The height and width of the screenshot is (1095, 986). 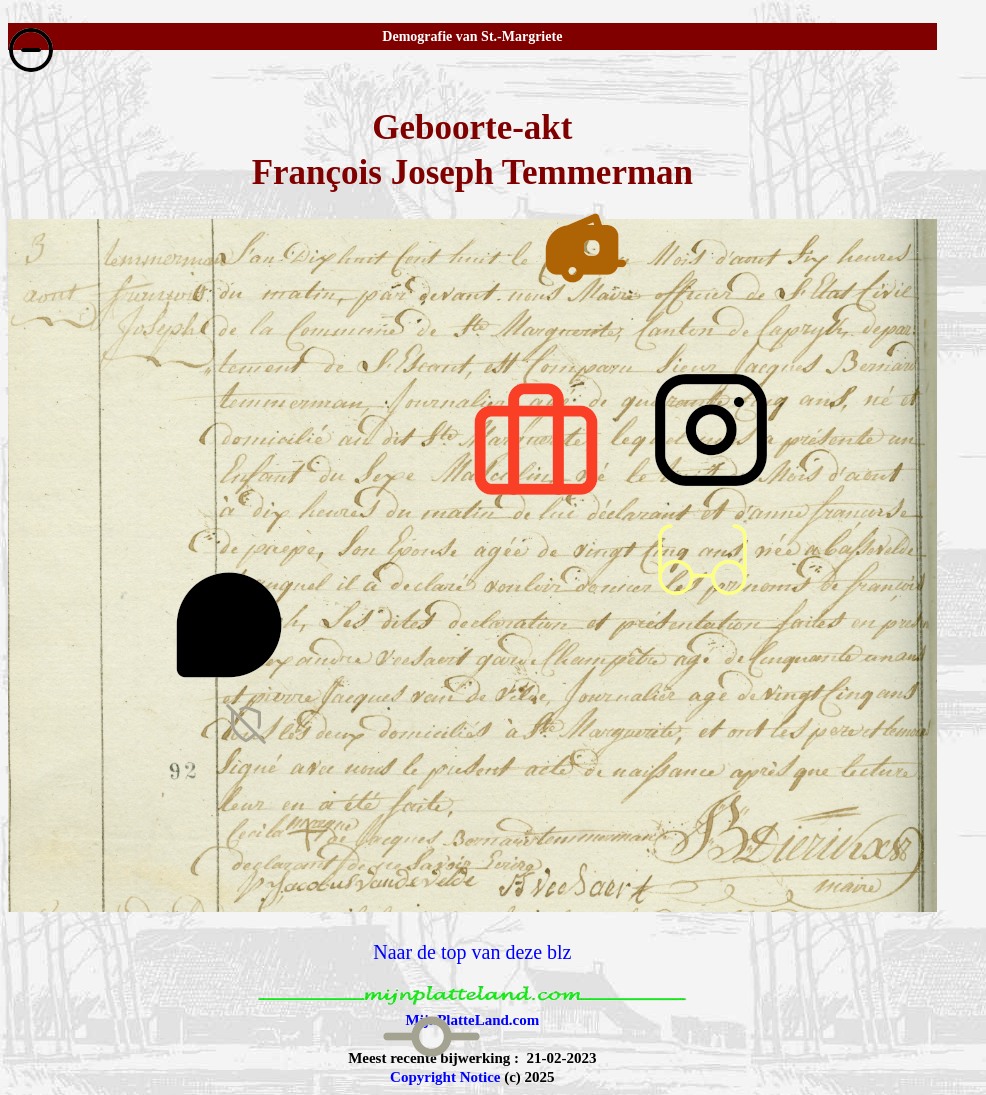 I want to click on security or protection is disabled, so click(x=246, y=724).